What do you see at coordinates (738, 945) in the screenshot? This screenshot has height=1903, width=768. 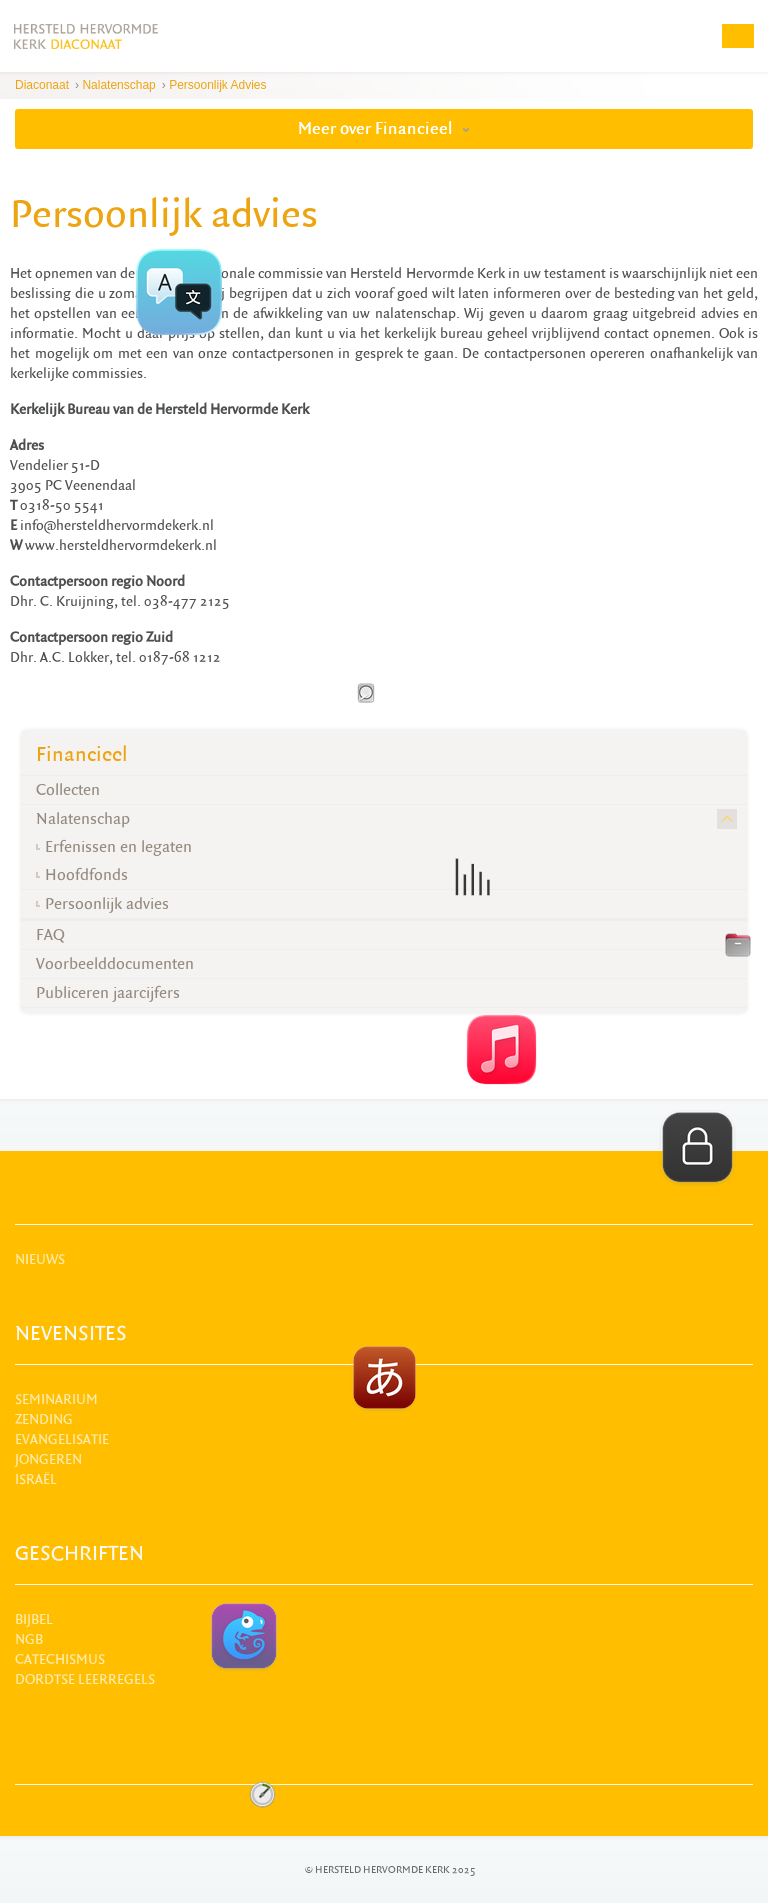 I see `open file manager application` at bounding box center [738, 945].